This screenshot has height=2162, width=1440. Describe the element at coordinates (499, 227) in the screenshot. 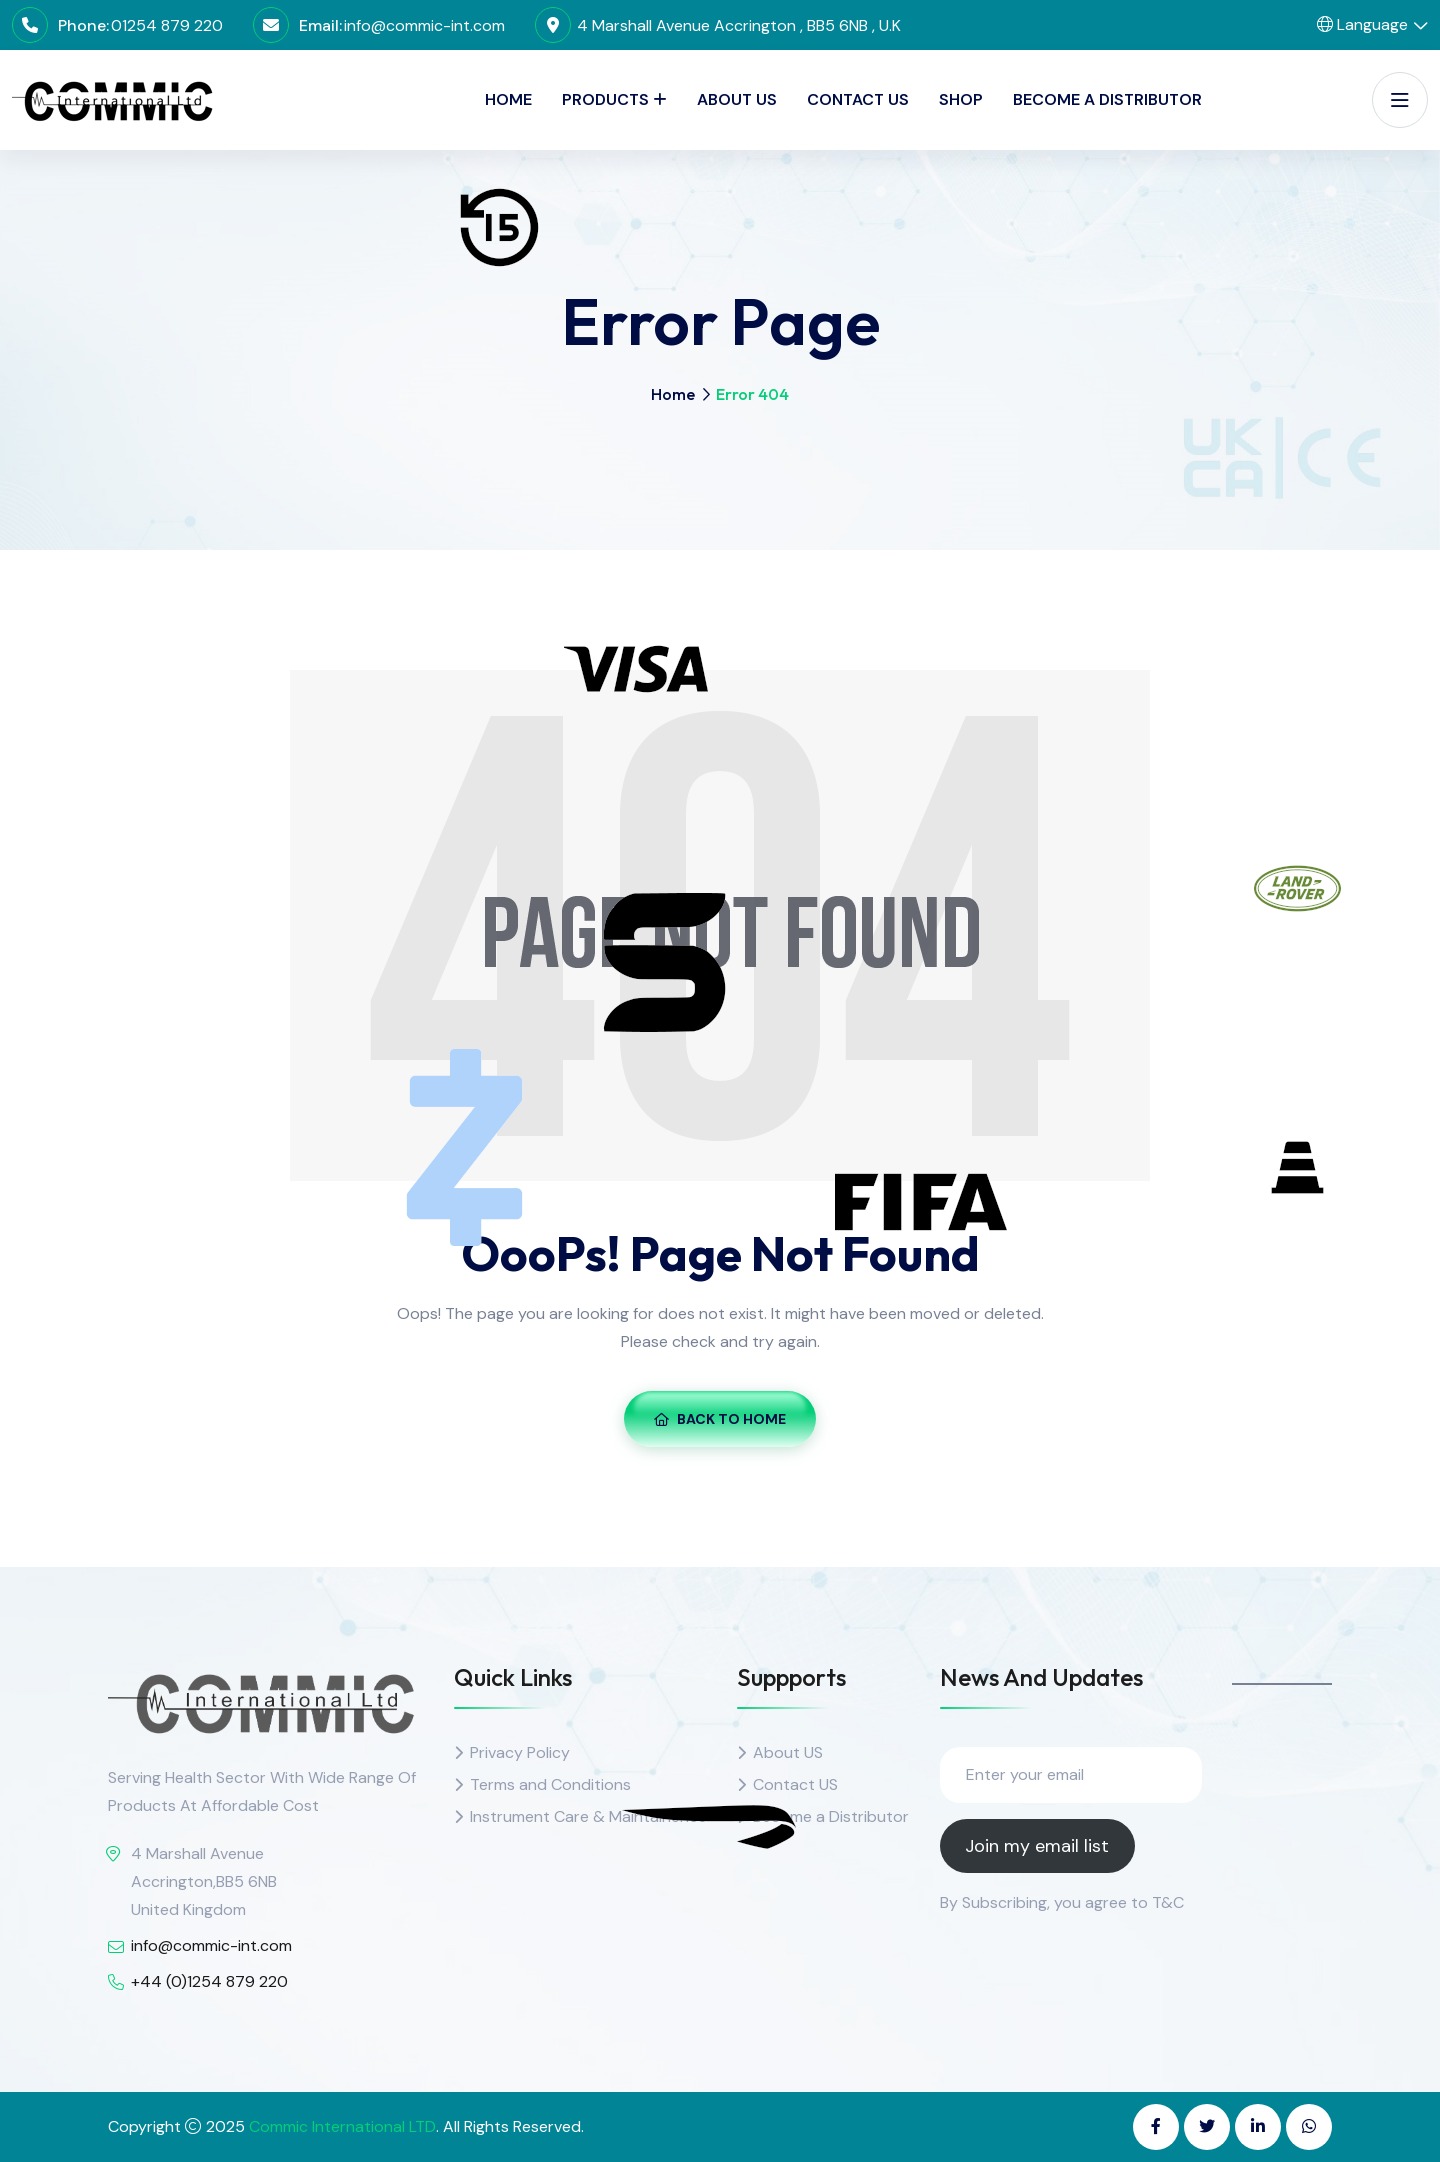

I see `rewind 15 seconds` at that location.